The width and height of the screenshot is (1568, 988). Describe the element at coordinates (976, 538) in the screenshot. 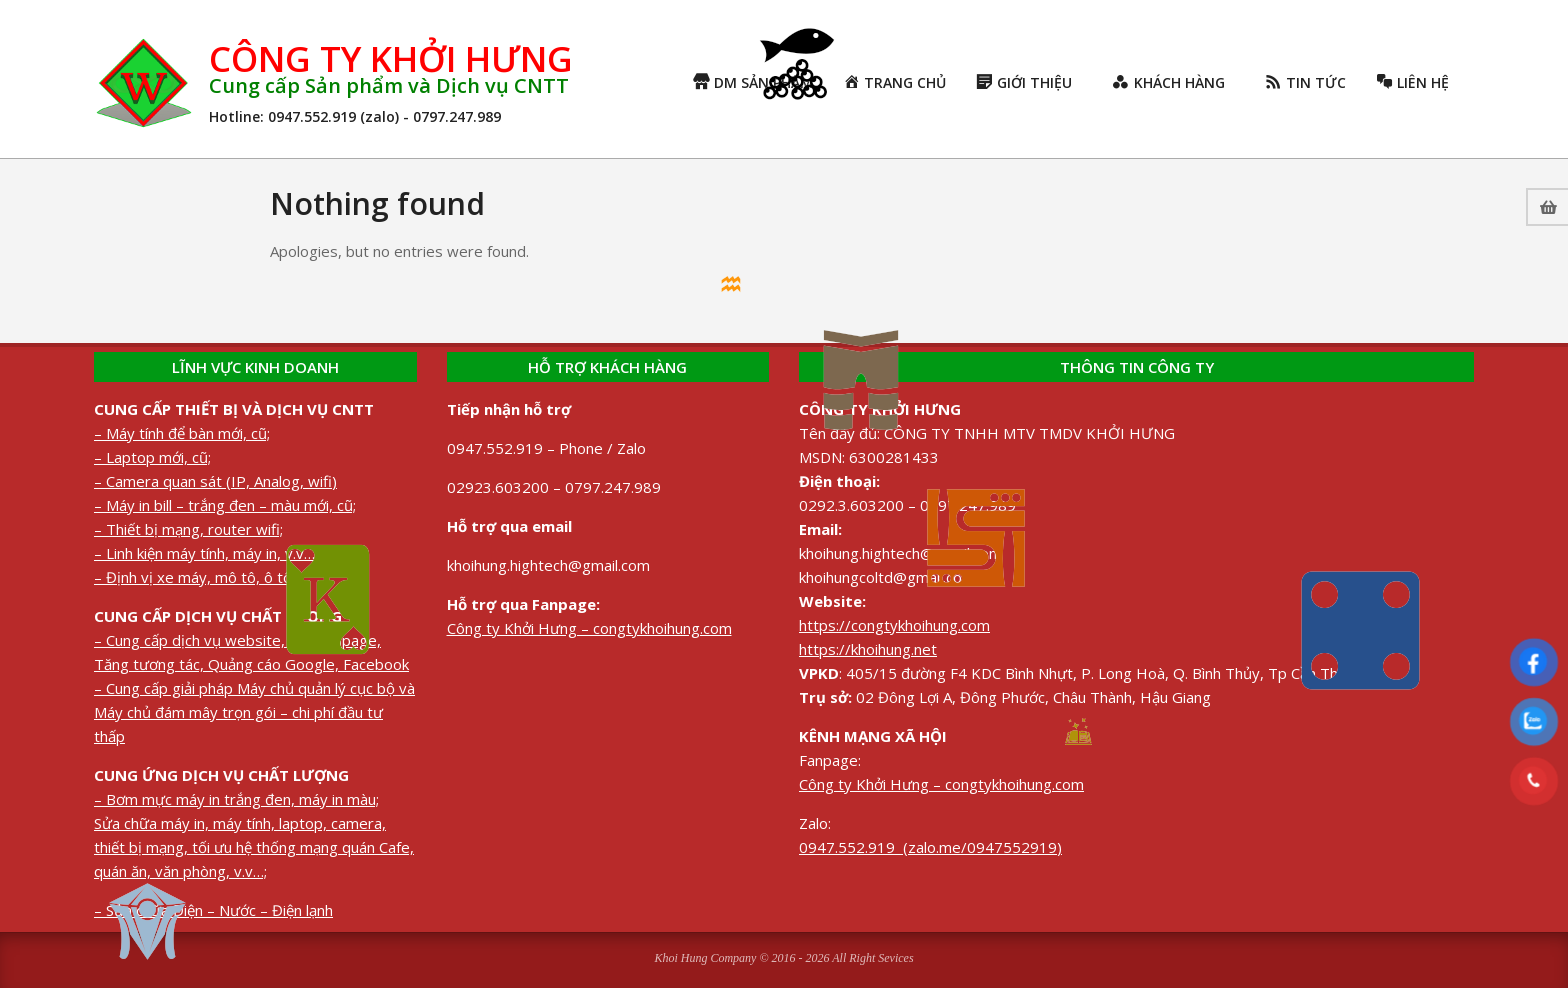

I see `abstract game logo or brand mark` at that location.